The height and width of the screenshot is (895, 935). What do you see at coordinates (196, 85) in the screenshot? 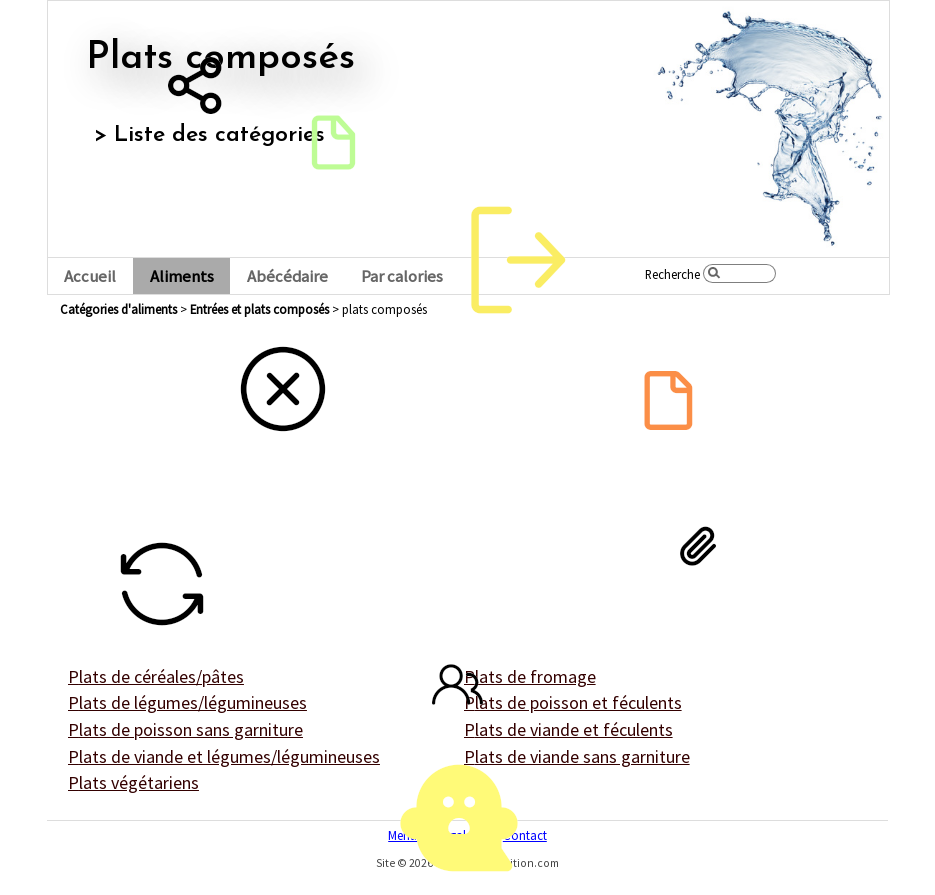
I see `share content to other apps or platforms` at bounding box center [196, 85].